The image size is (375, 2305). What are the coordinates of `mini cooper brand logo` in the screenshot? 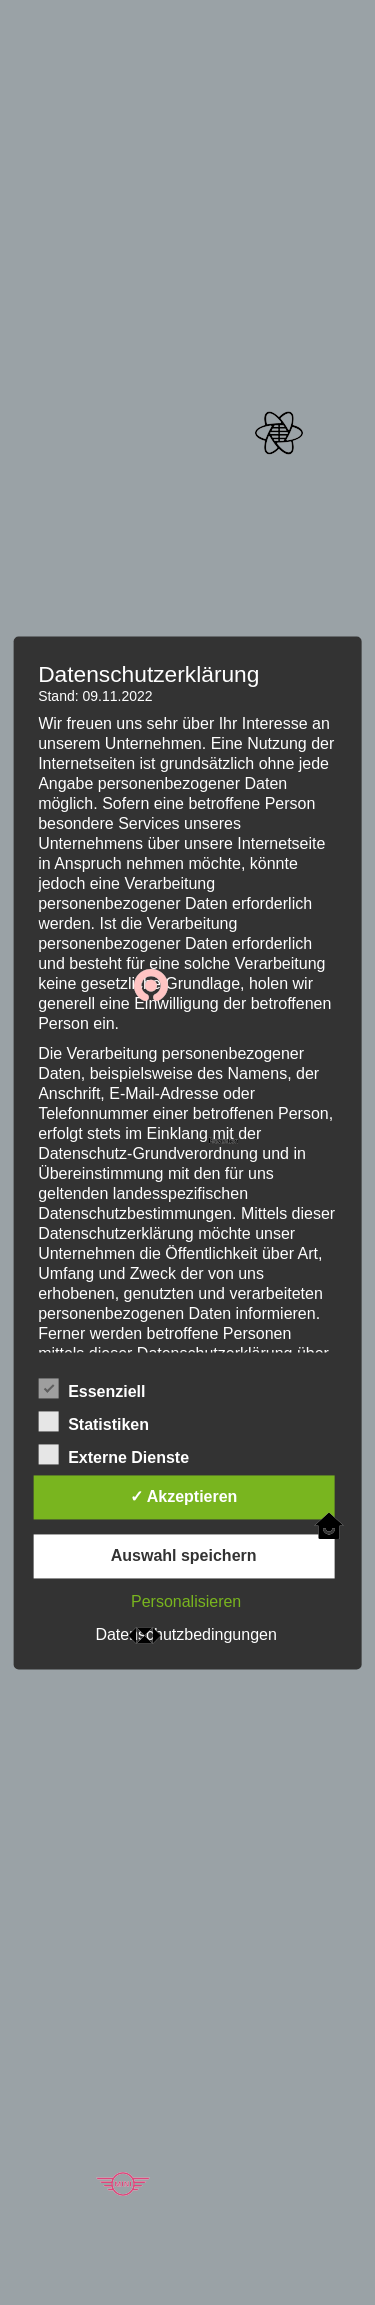 It's located at (123, 2184).